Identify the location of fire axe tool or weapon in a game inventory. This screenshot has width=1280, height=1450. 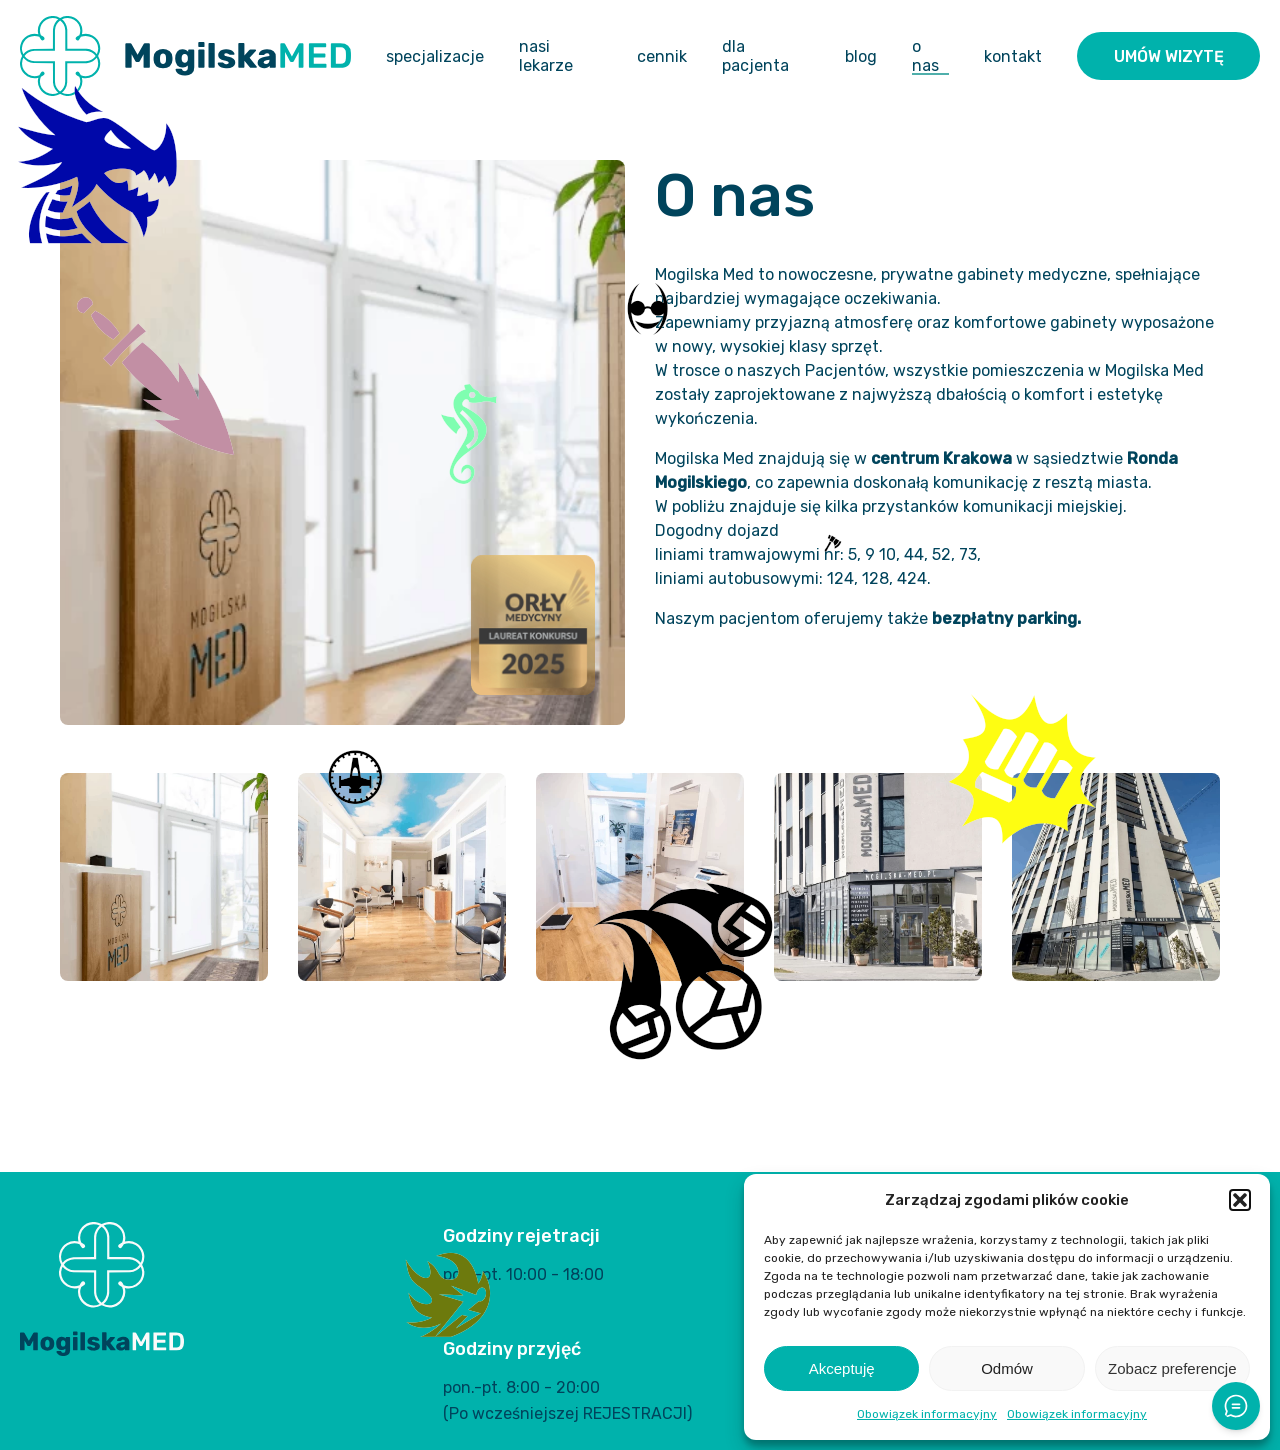
(833, 543).